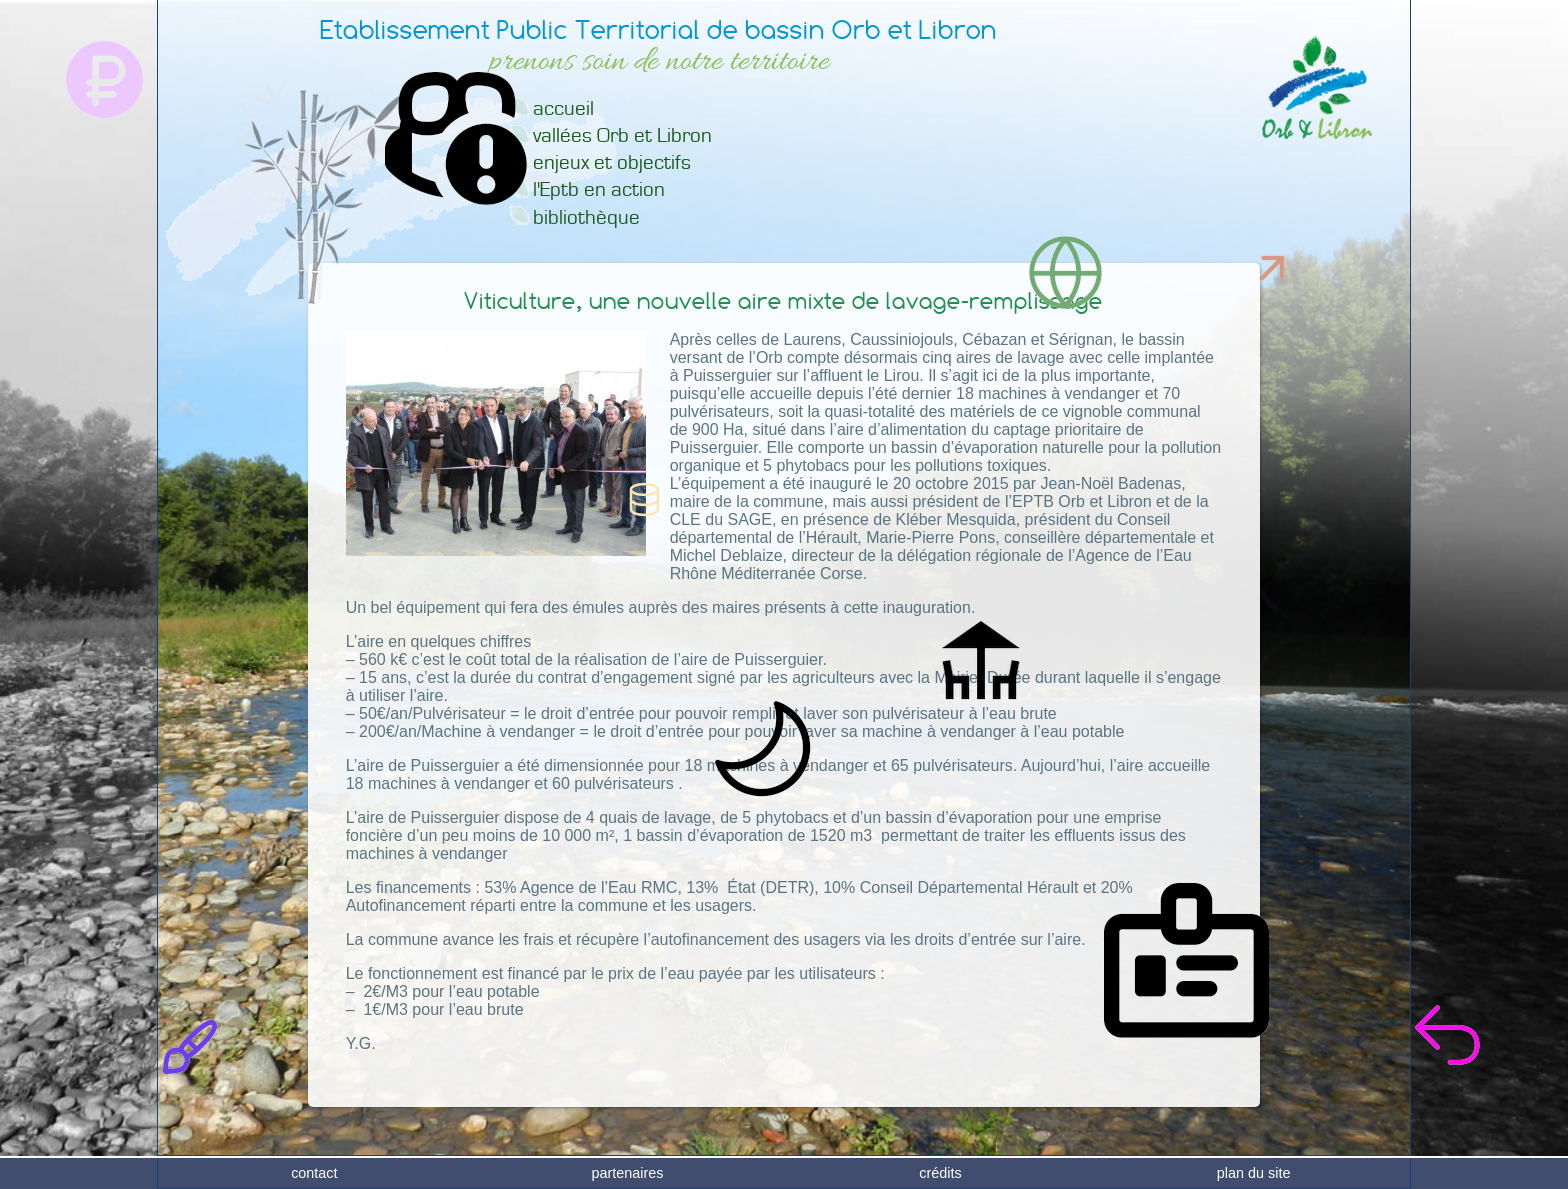 The image size is (1568, 1189). I want to click on open link in a new tab or window, so click(1272, 268).